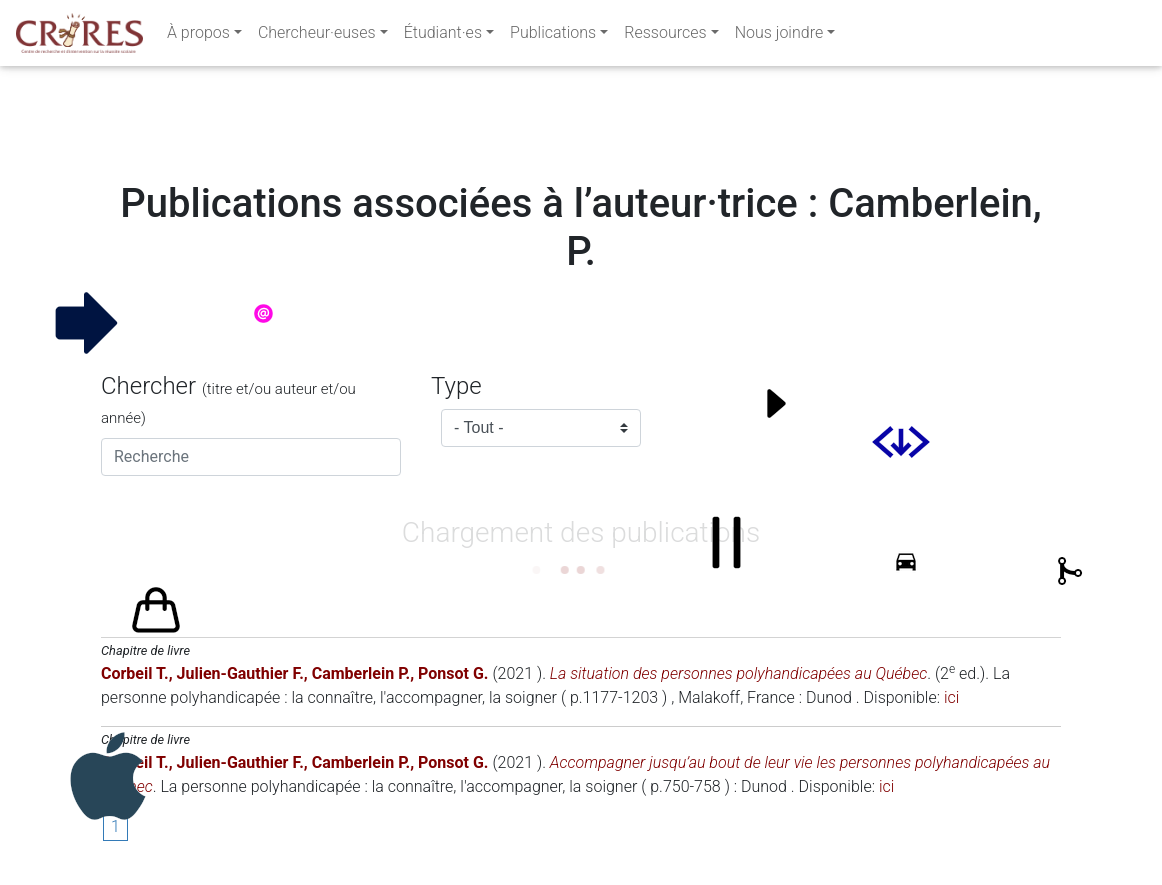 The width and height of the screenshot is (1162, 885). I want to click on sign in with Apple, so click(108, 776).